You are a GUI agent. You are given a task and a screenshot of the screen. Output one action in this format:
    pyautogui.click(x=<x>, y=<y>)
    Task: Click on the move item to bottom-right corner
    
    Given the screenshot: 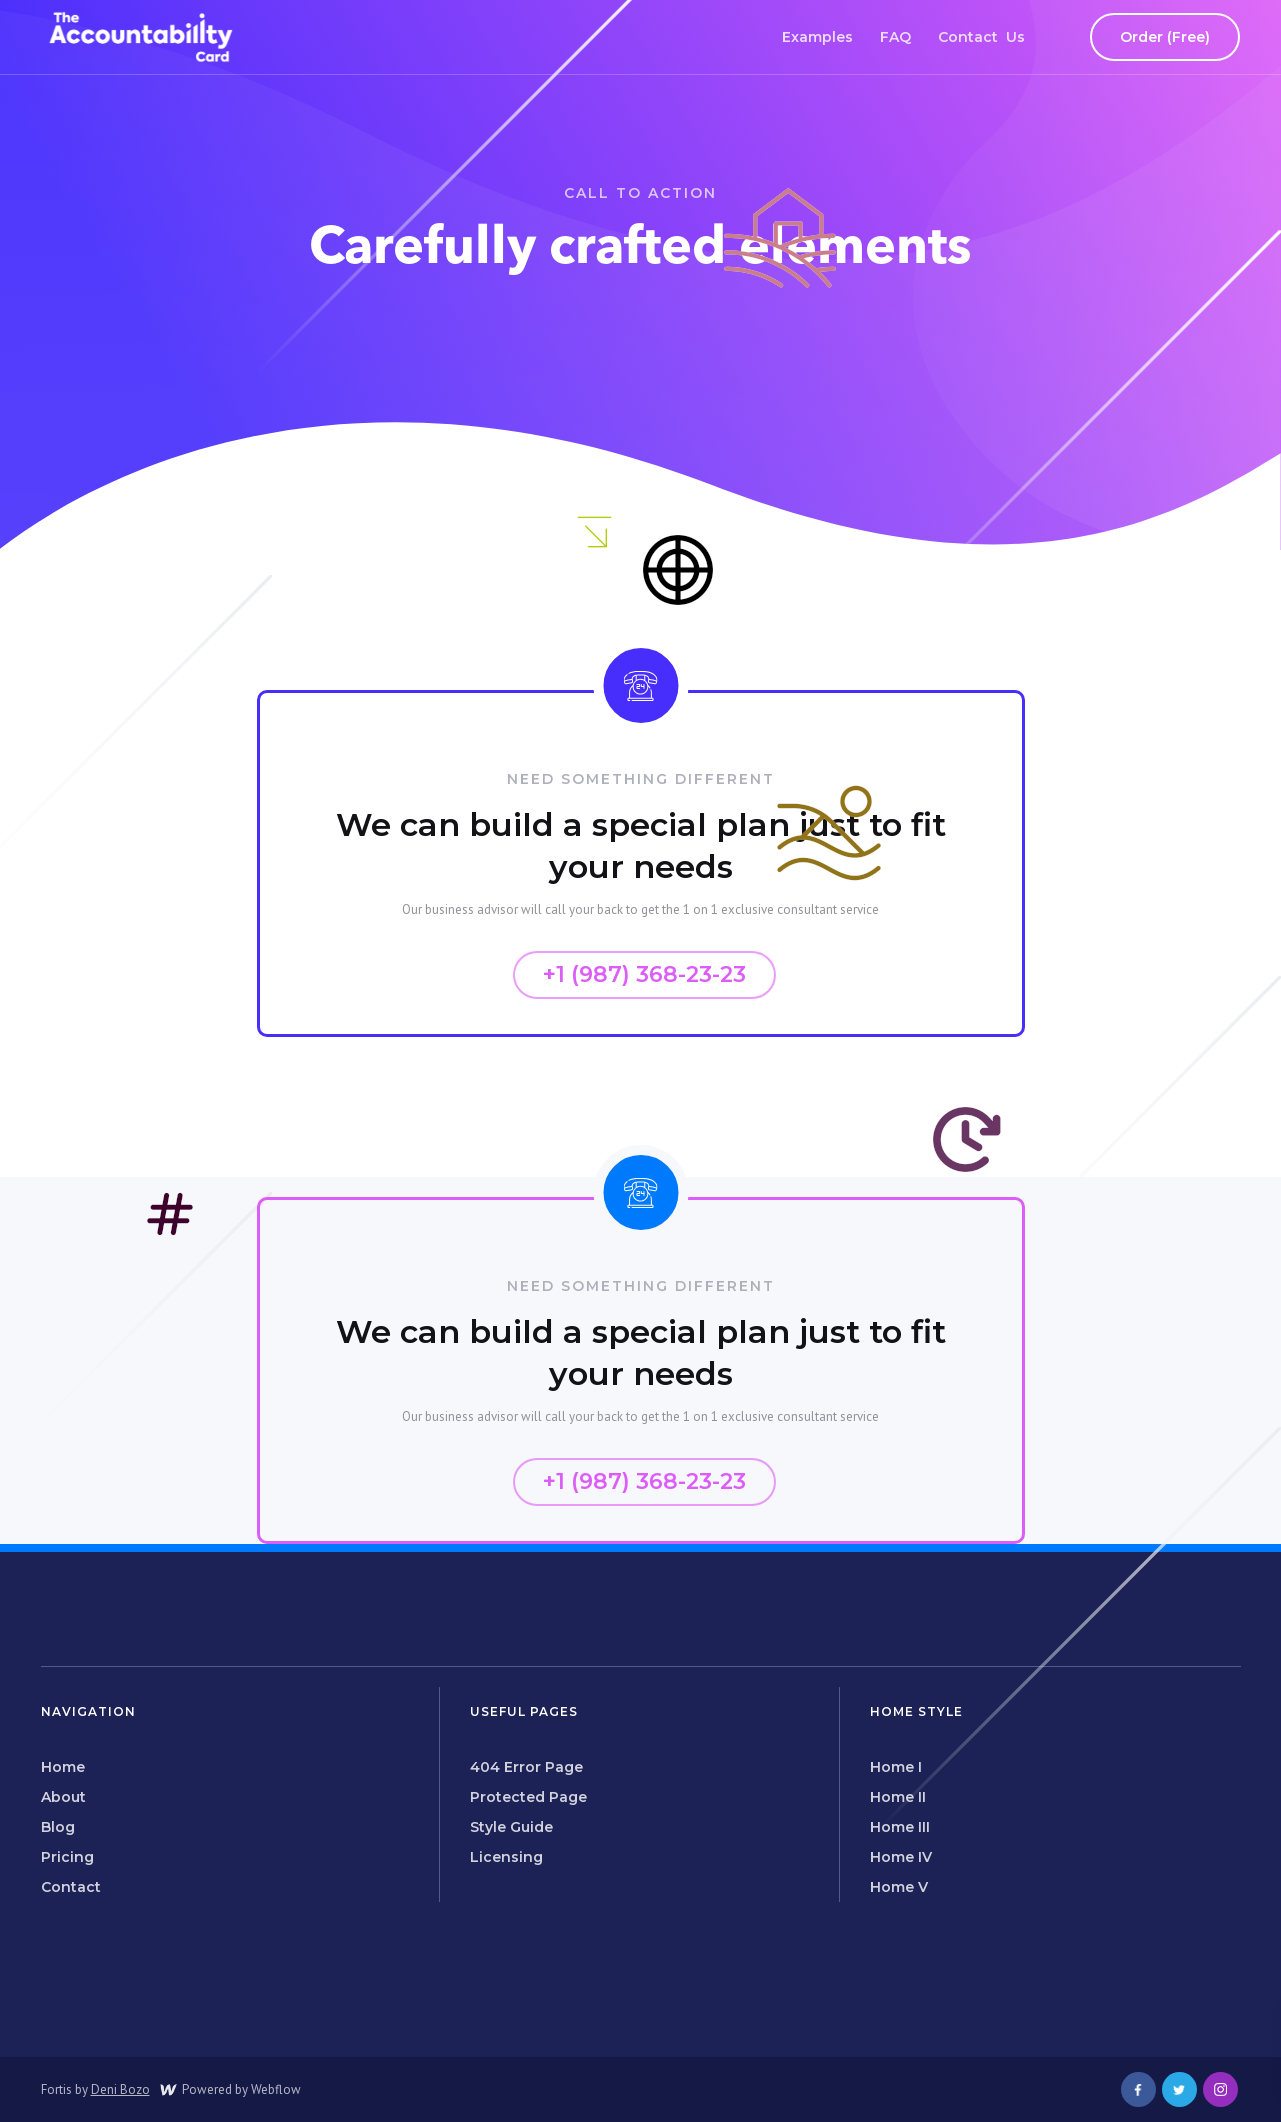 What is the action you would take?
    pyautogui.click(x=594, y=533)
    